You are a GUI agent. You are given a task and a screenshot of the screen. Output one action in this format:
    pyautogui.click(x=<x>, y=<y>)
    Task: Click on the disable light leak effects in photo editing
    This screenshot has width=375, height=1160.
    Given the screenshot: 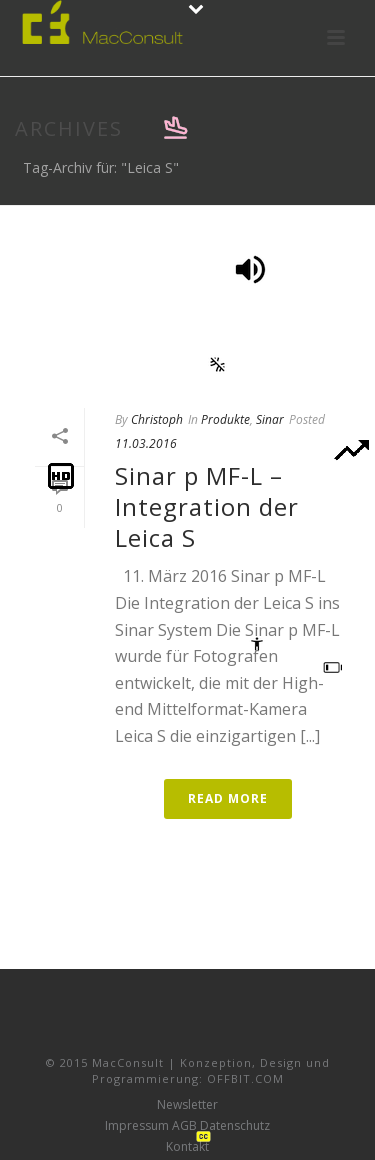 What is the action you would take?
    pyautogui.click(x=217, y=364)
    